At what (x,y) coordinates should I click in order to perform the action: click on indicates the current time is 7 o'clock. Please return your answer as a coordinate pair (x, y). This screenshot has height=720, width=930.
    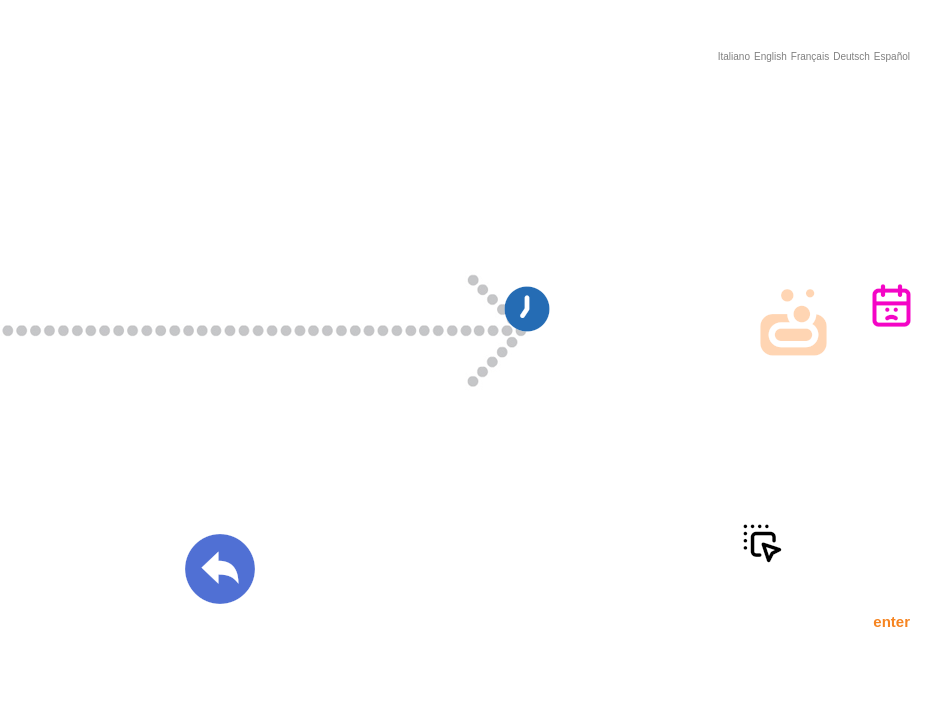
    Looking at the image, I should click on (527, 309).